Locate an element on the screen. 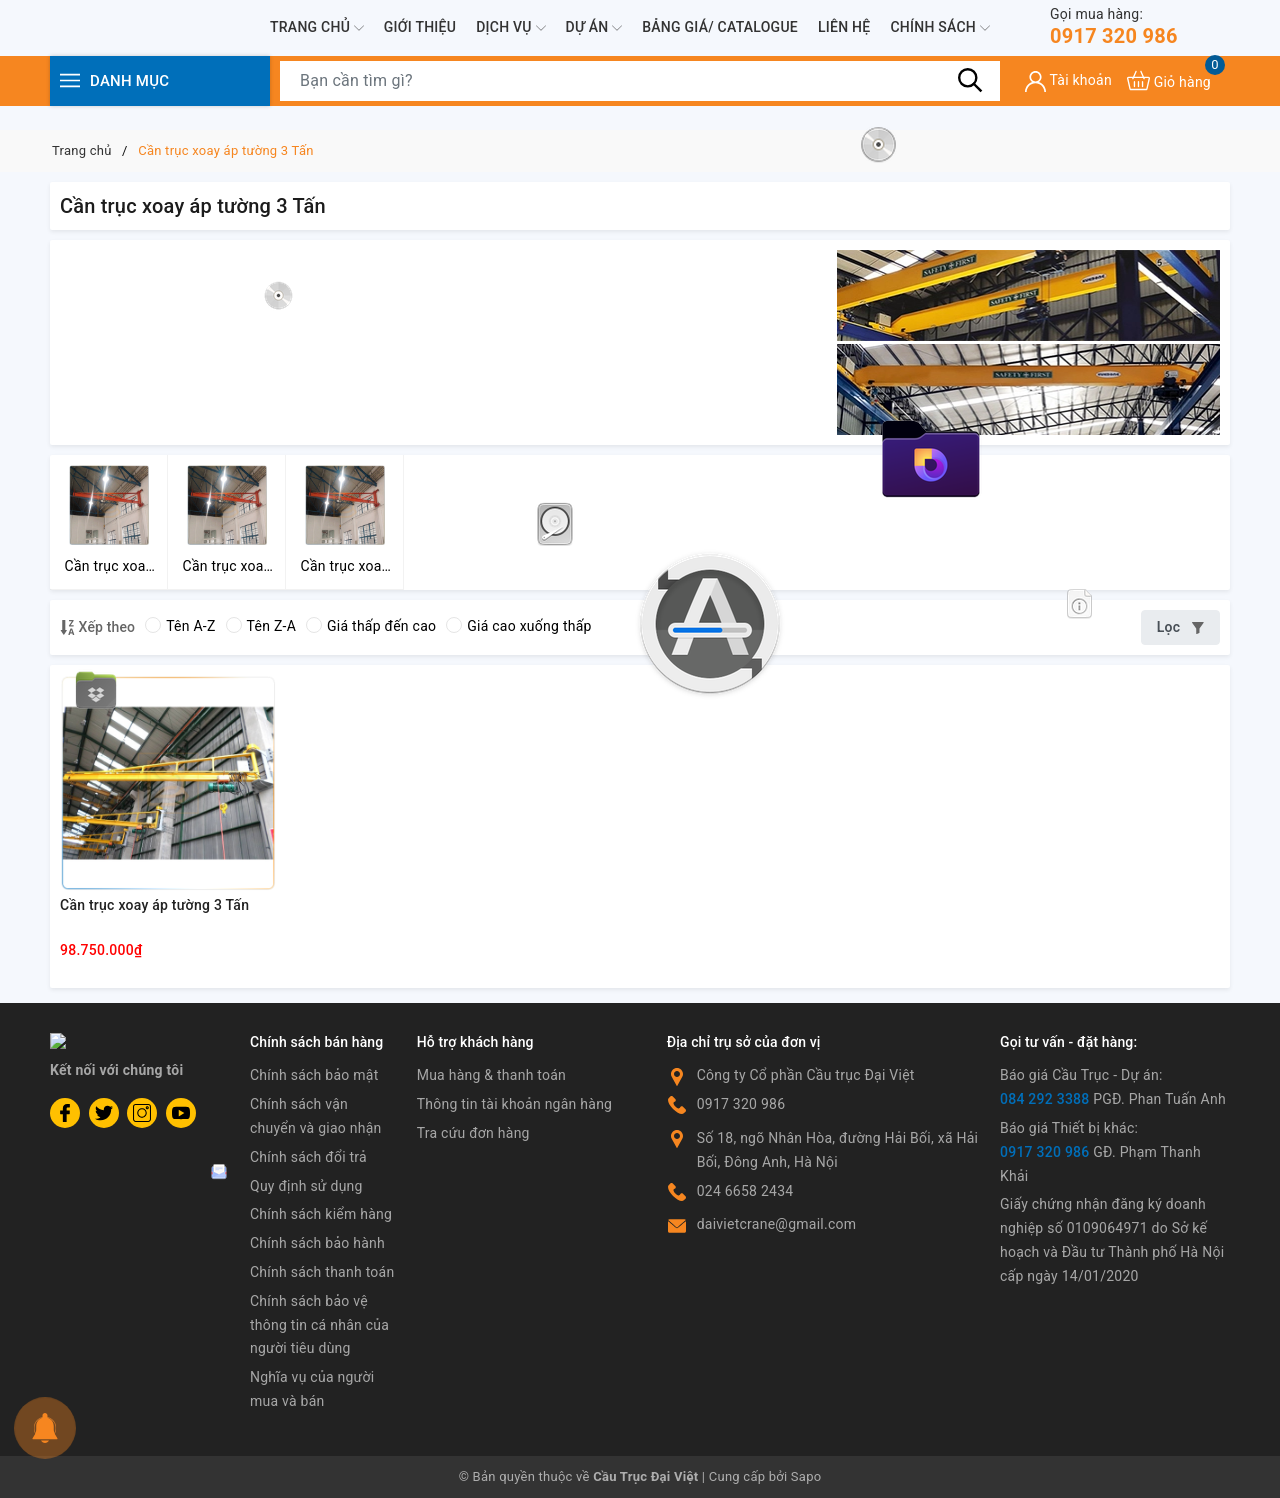  open disk management utility is located at coordinates (555, 524).